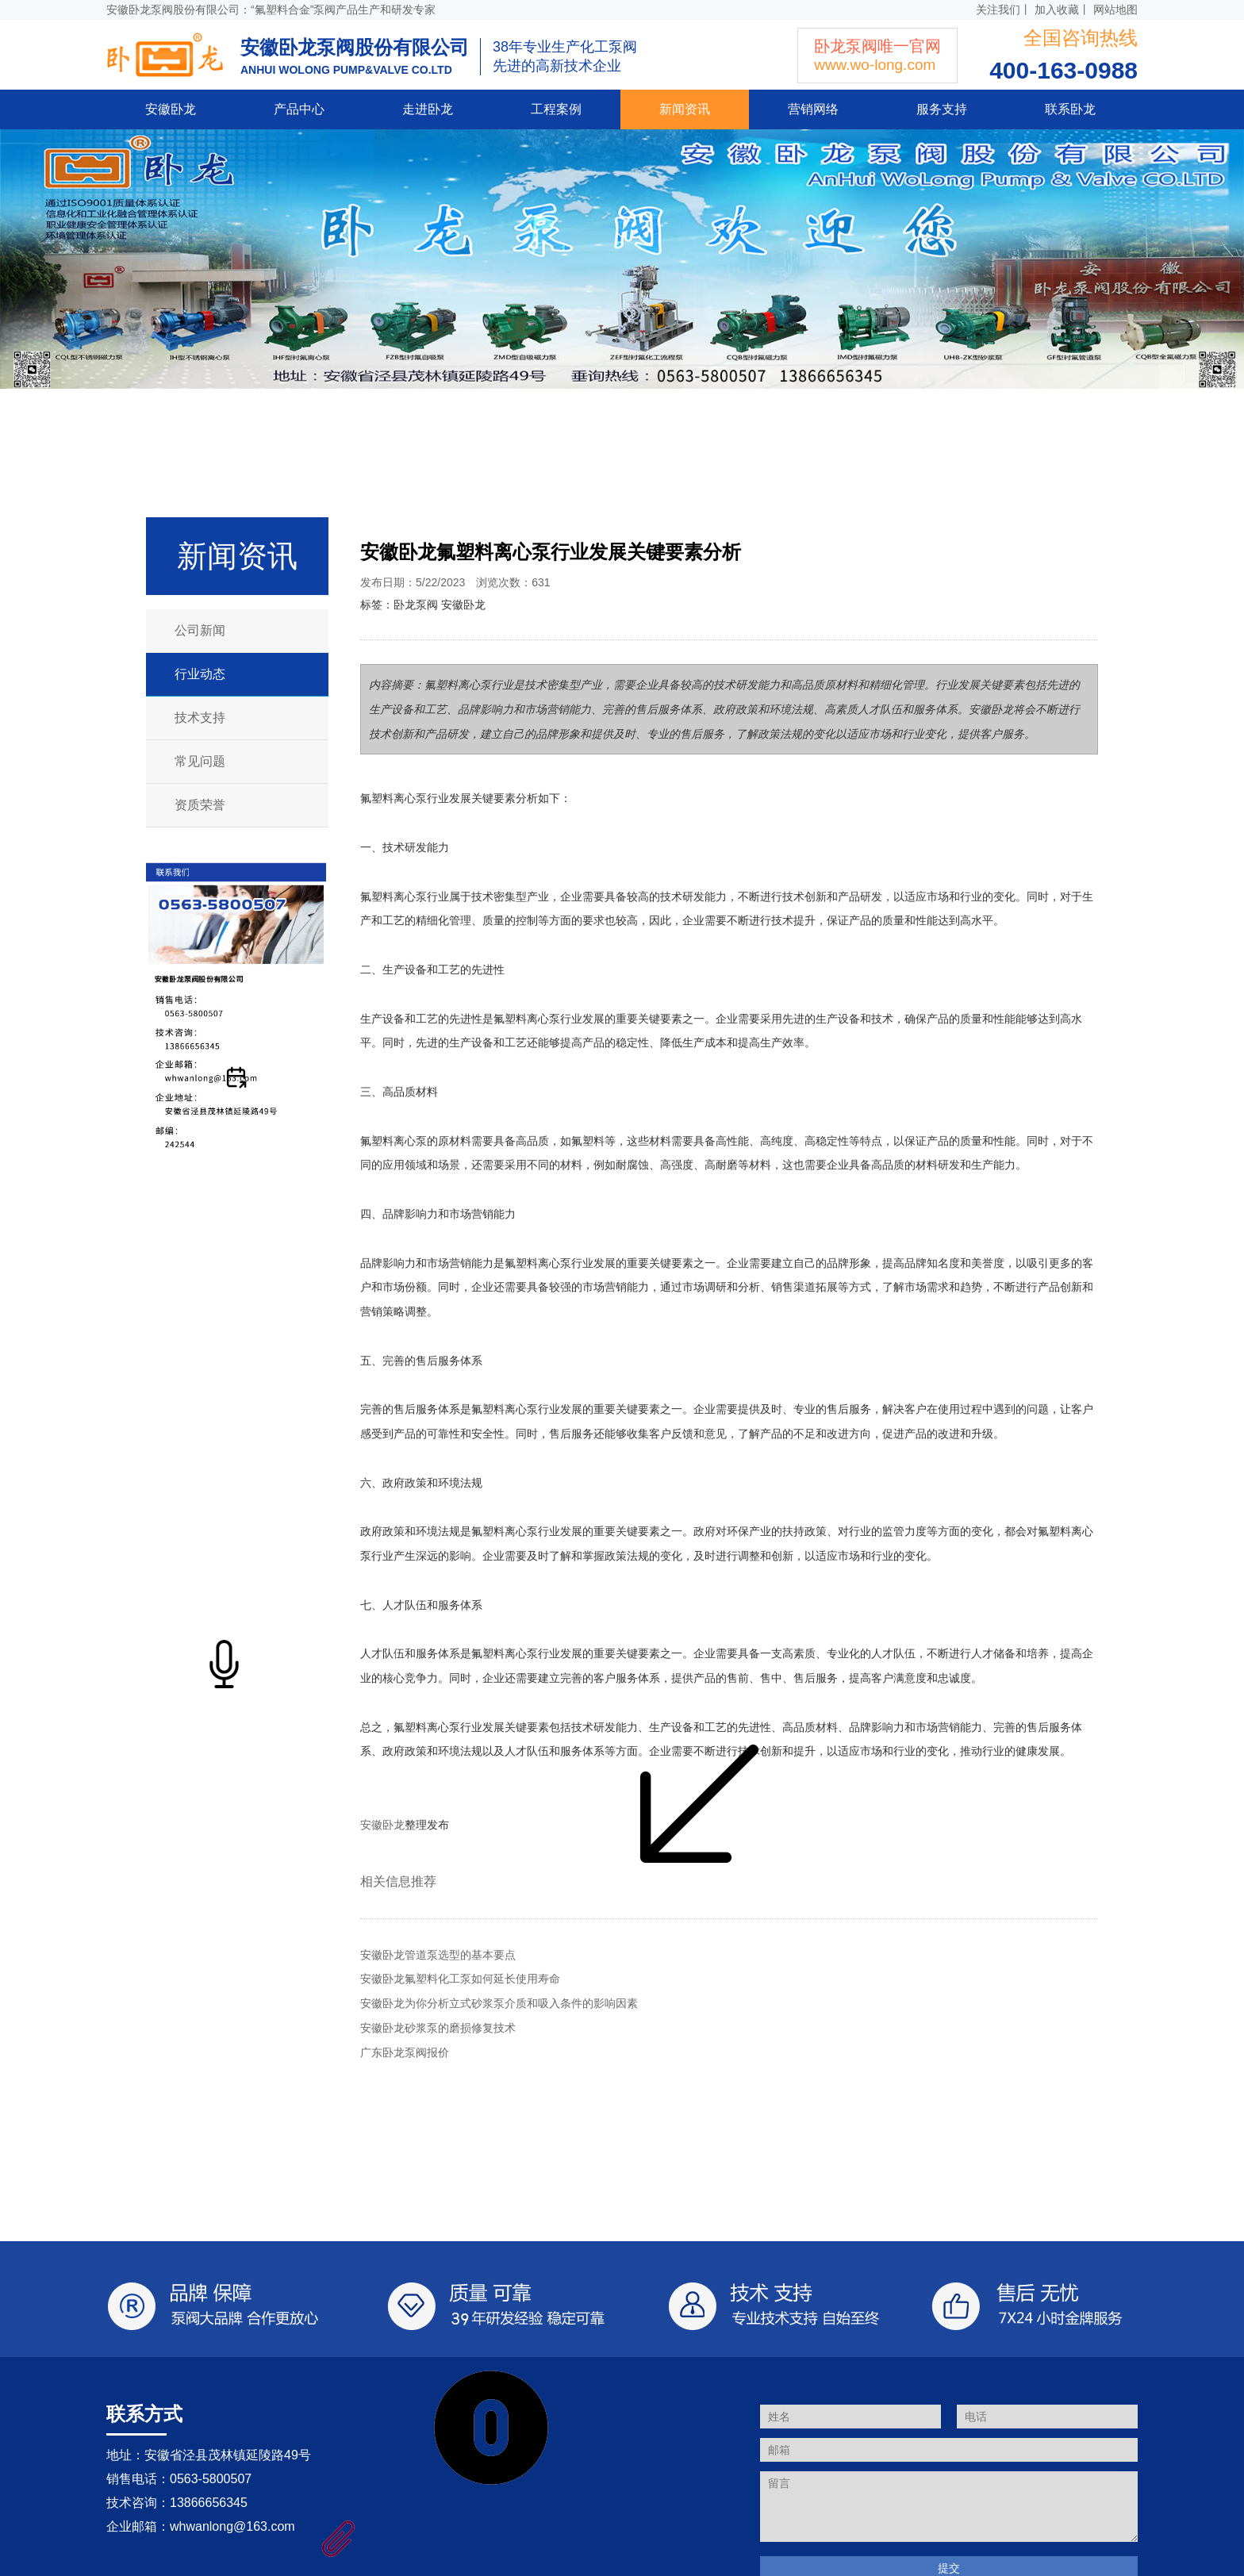 This screenshot has height=2576, width=1244. Describe the element at coordinates (699, 1803) in the screenshot. I see `navigate to previous or back` at that location.